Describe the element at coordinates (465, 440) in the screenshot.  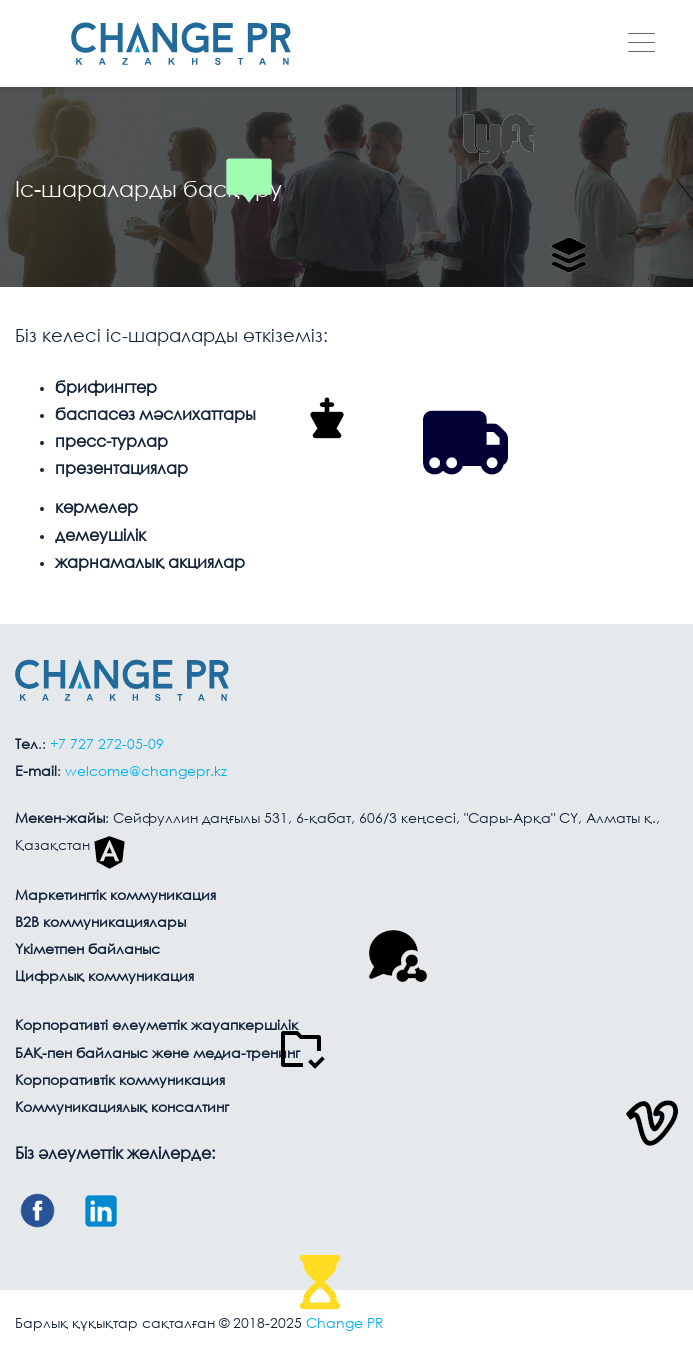
I see `track your delivery or shipment` at that location.